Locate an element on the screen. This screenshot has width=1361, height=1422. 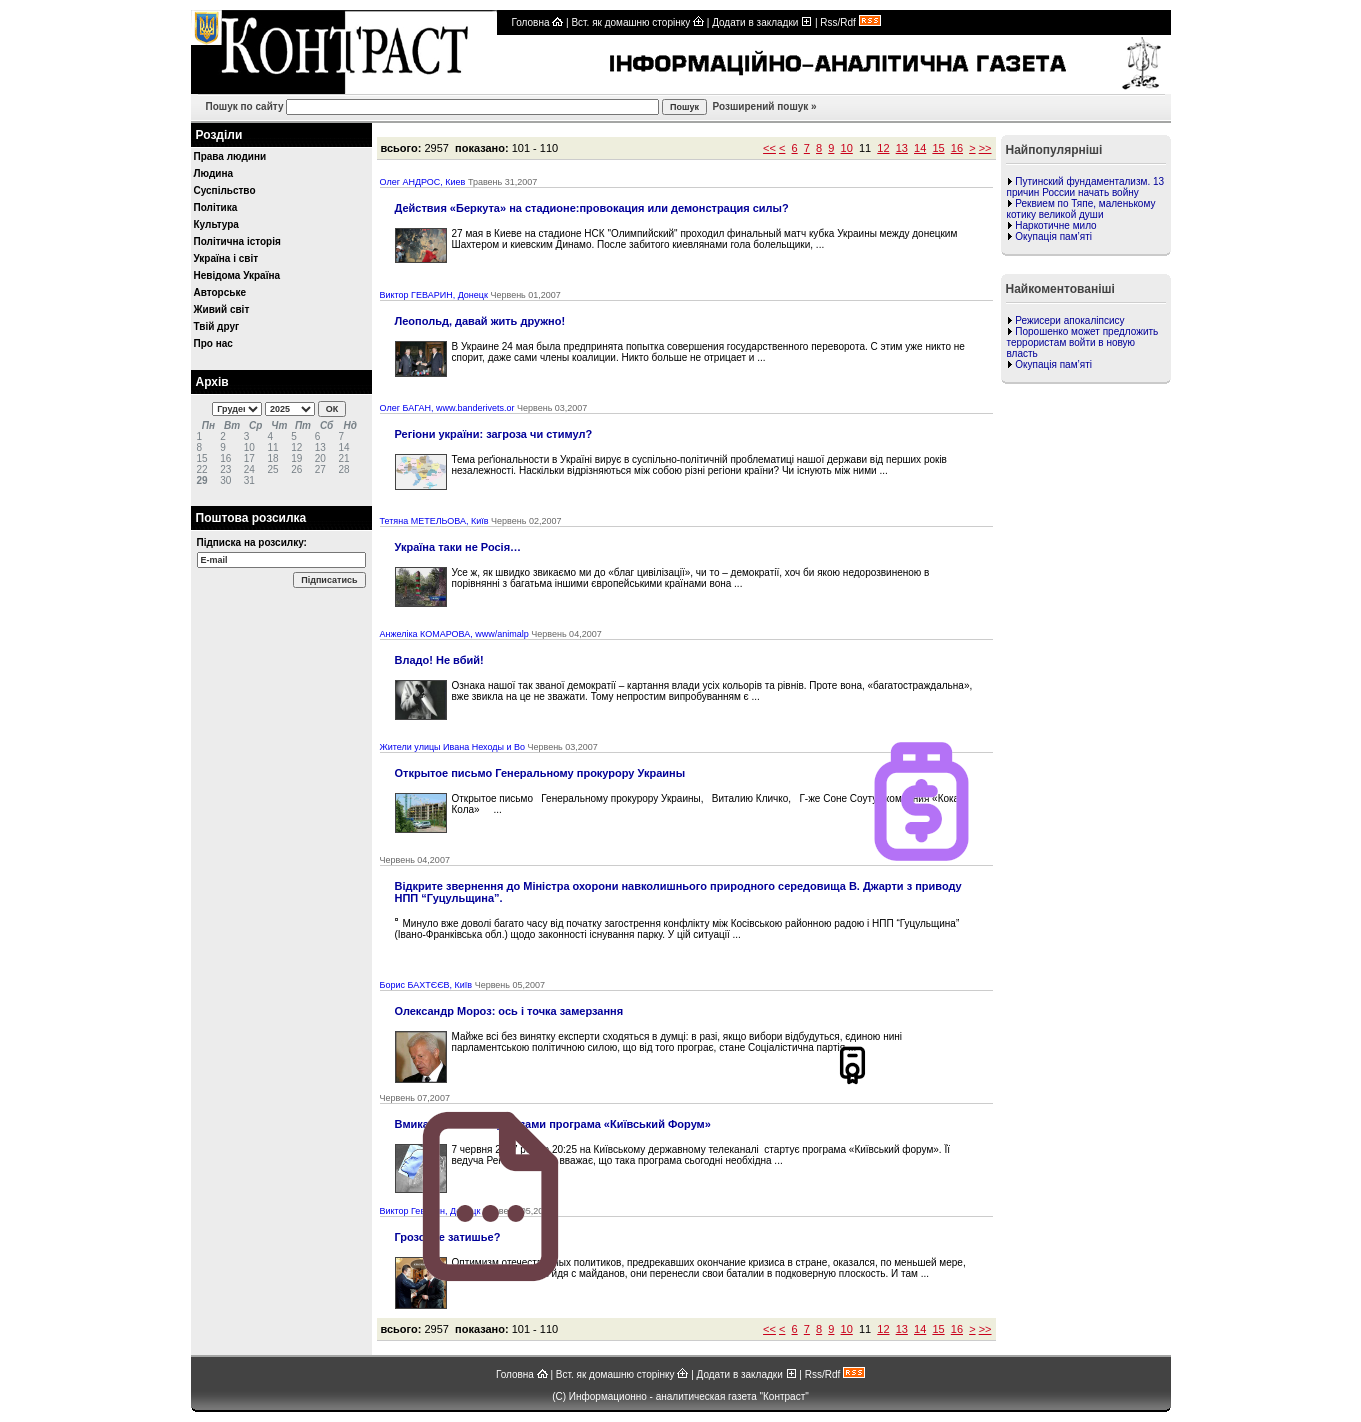
view file details or more options is located at coordinates (490, 1196).